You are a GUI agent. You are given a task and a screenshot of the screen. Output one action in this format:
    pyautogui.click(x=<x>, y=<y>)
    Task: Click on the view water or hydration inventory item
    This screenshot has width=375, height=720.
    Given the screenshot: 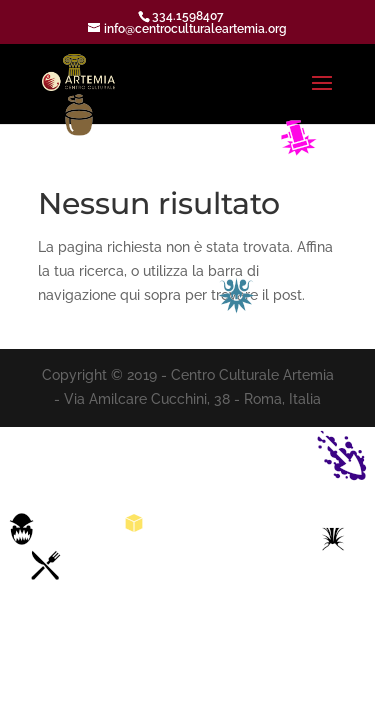 What is the action you would take?
    pyautogui.click(x=79, y=115)
    